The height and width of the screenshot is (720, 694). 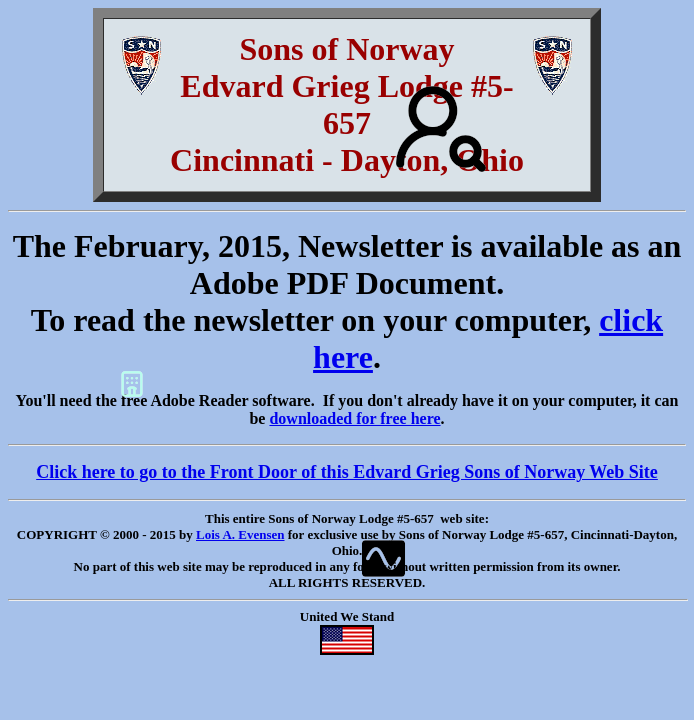 I want to click on search for a user or contact, so click(x=441, y=127).